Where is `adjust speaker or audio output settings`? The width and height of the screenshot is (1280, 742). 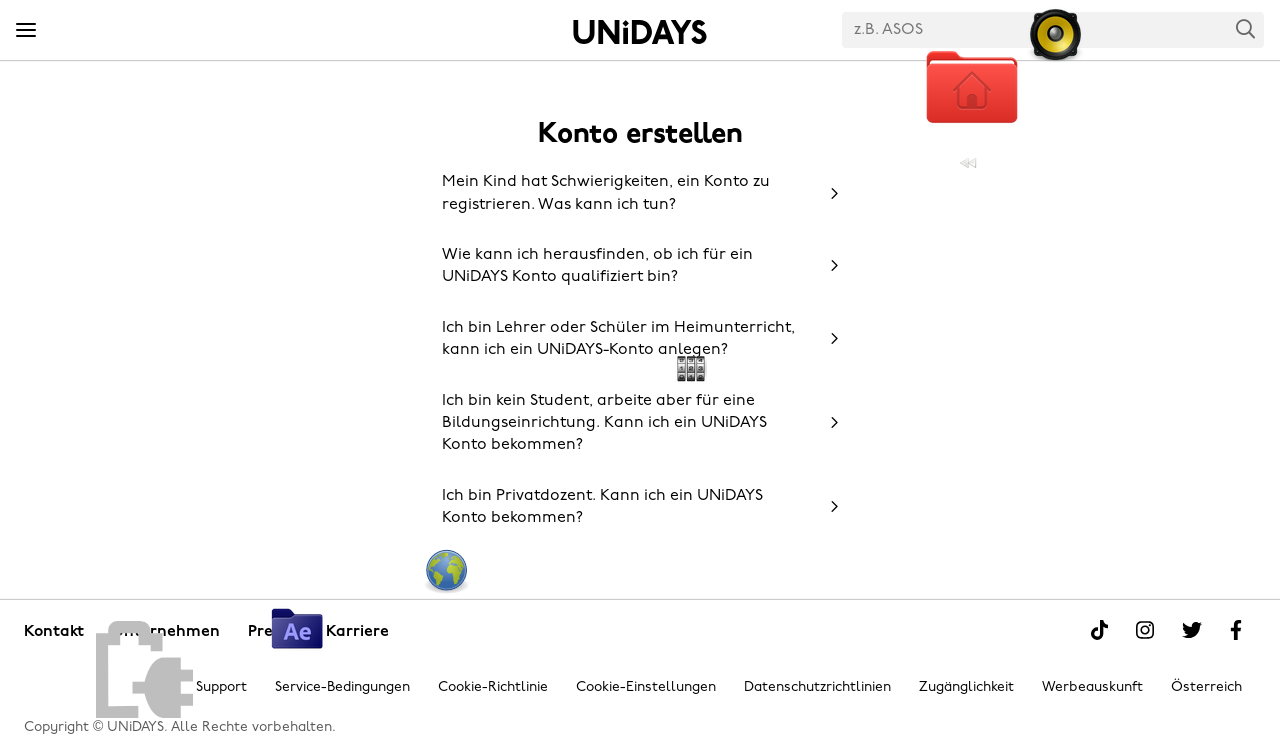 adjust speaker or audio output settings is located at coordinates (1055, 34).